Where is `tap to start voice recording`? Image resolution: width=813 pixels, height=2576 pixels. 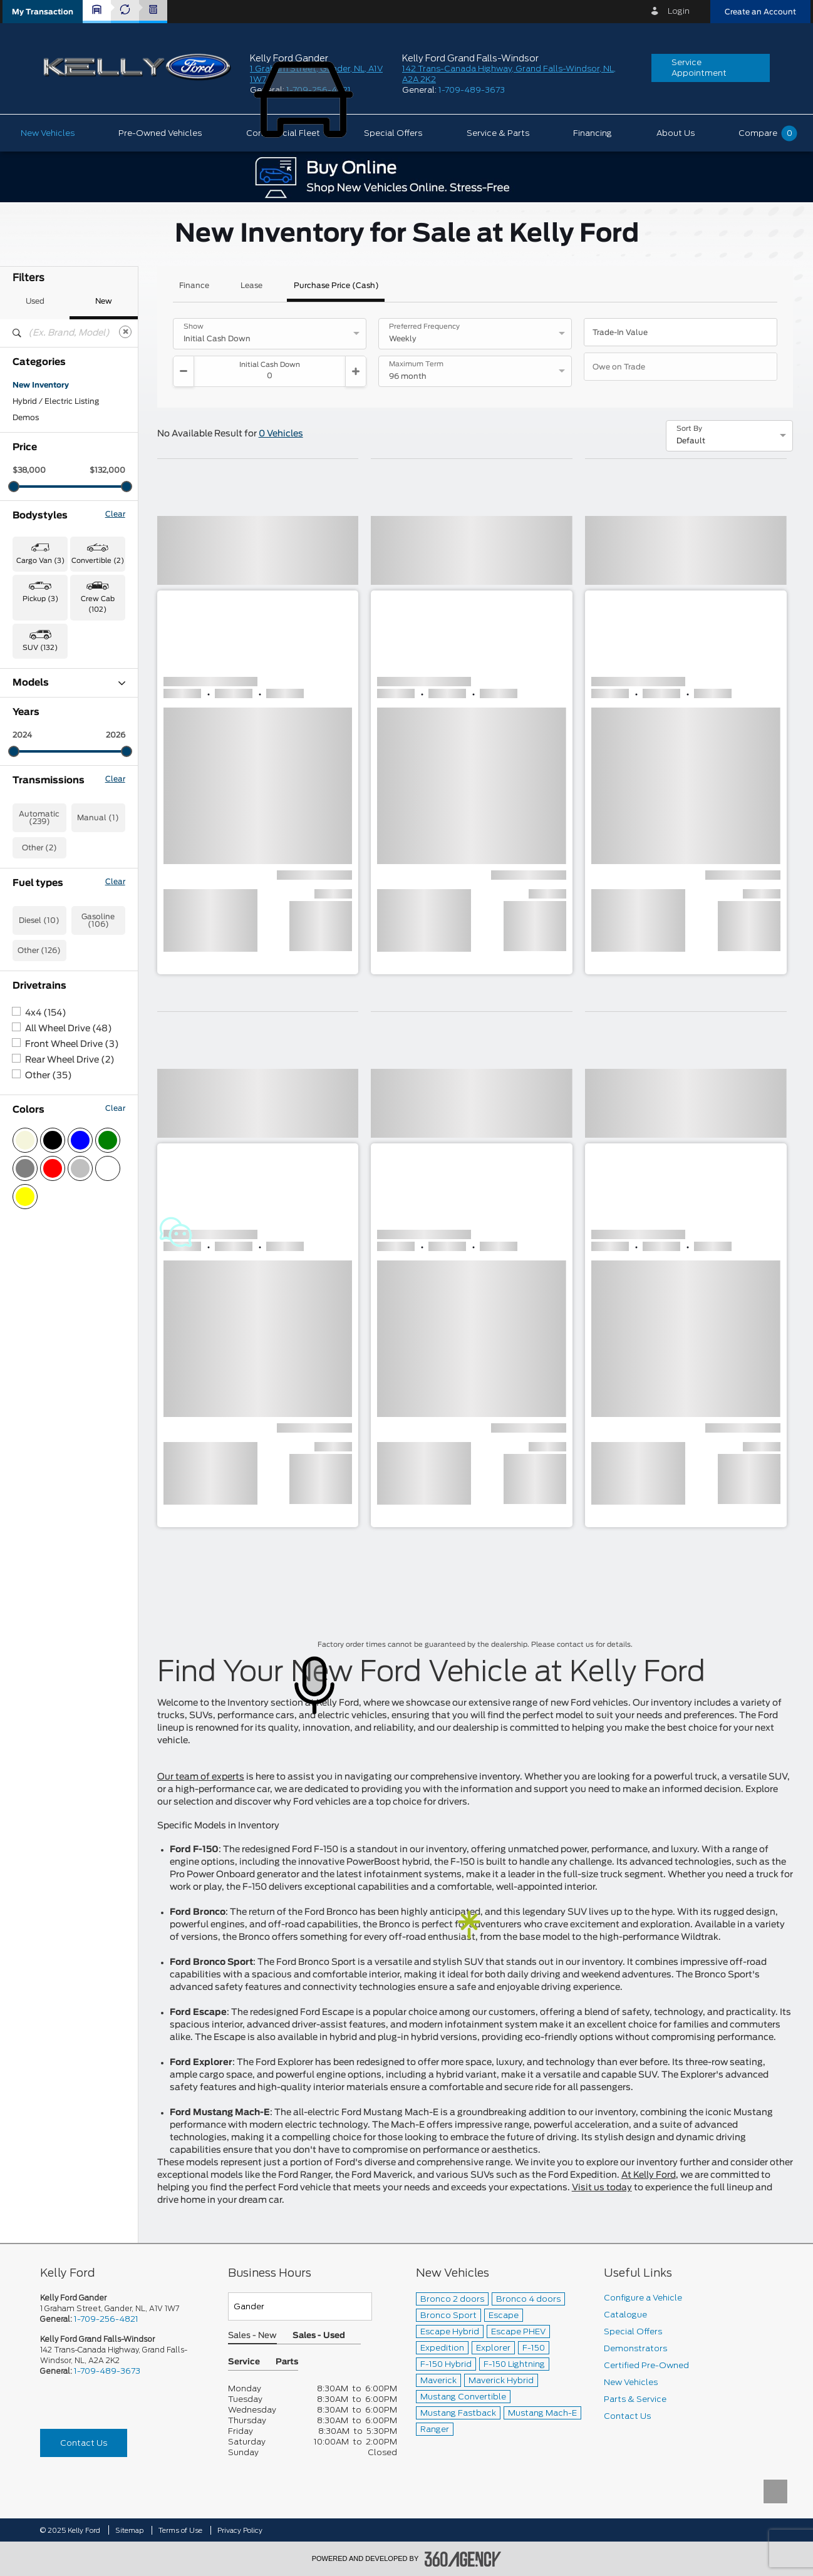 tap to start voice recording is located at coordinates (314, 1684).